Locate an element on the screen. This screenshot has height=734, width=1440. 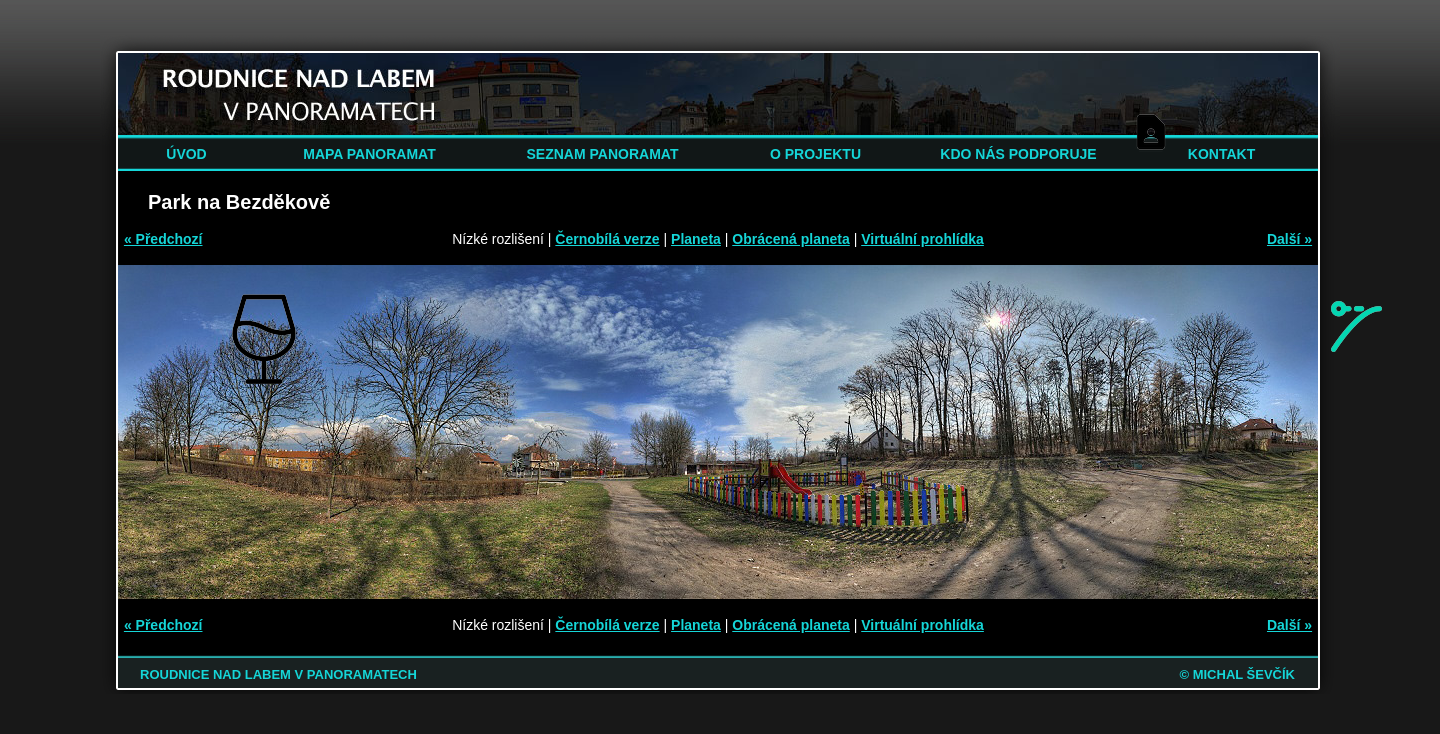
browse wine selection or menu is located at coordinates (264, 336).